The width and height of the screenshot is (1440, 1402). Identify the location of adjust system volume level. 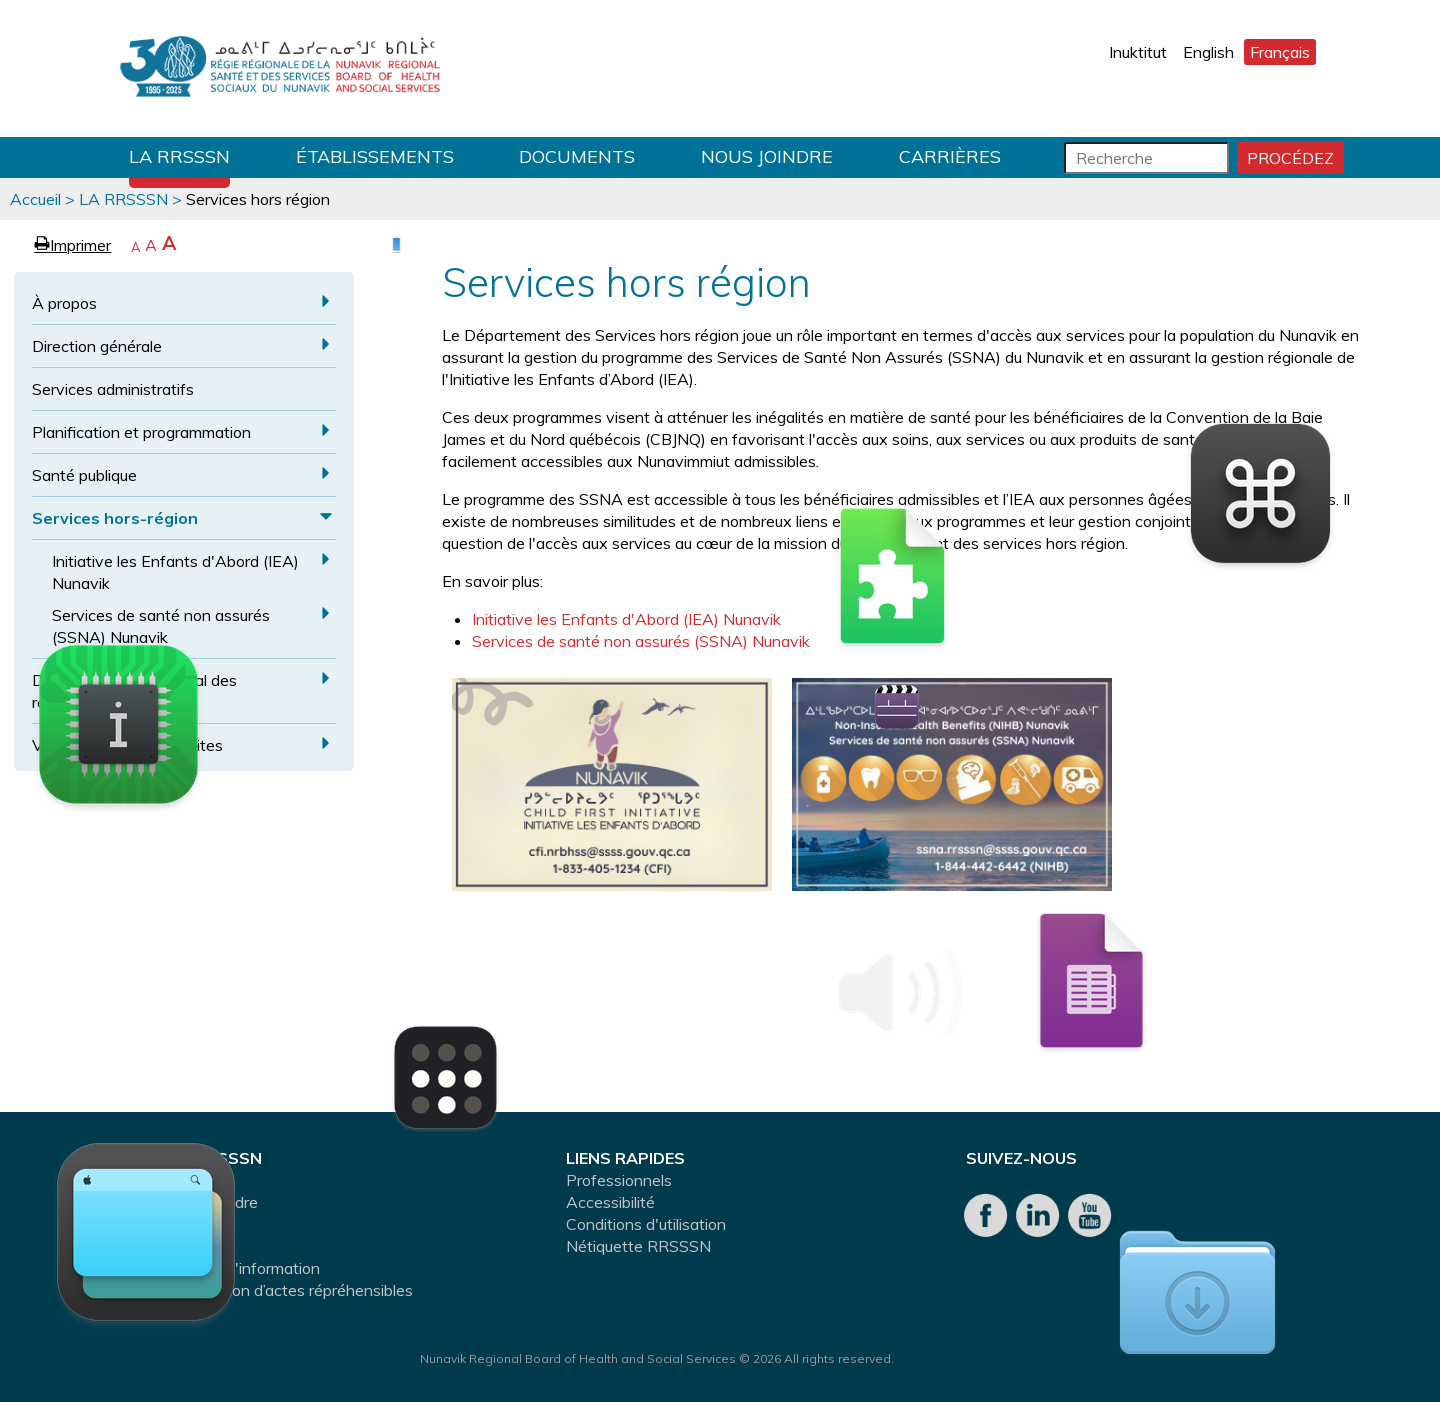
(901, 993).